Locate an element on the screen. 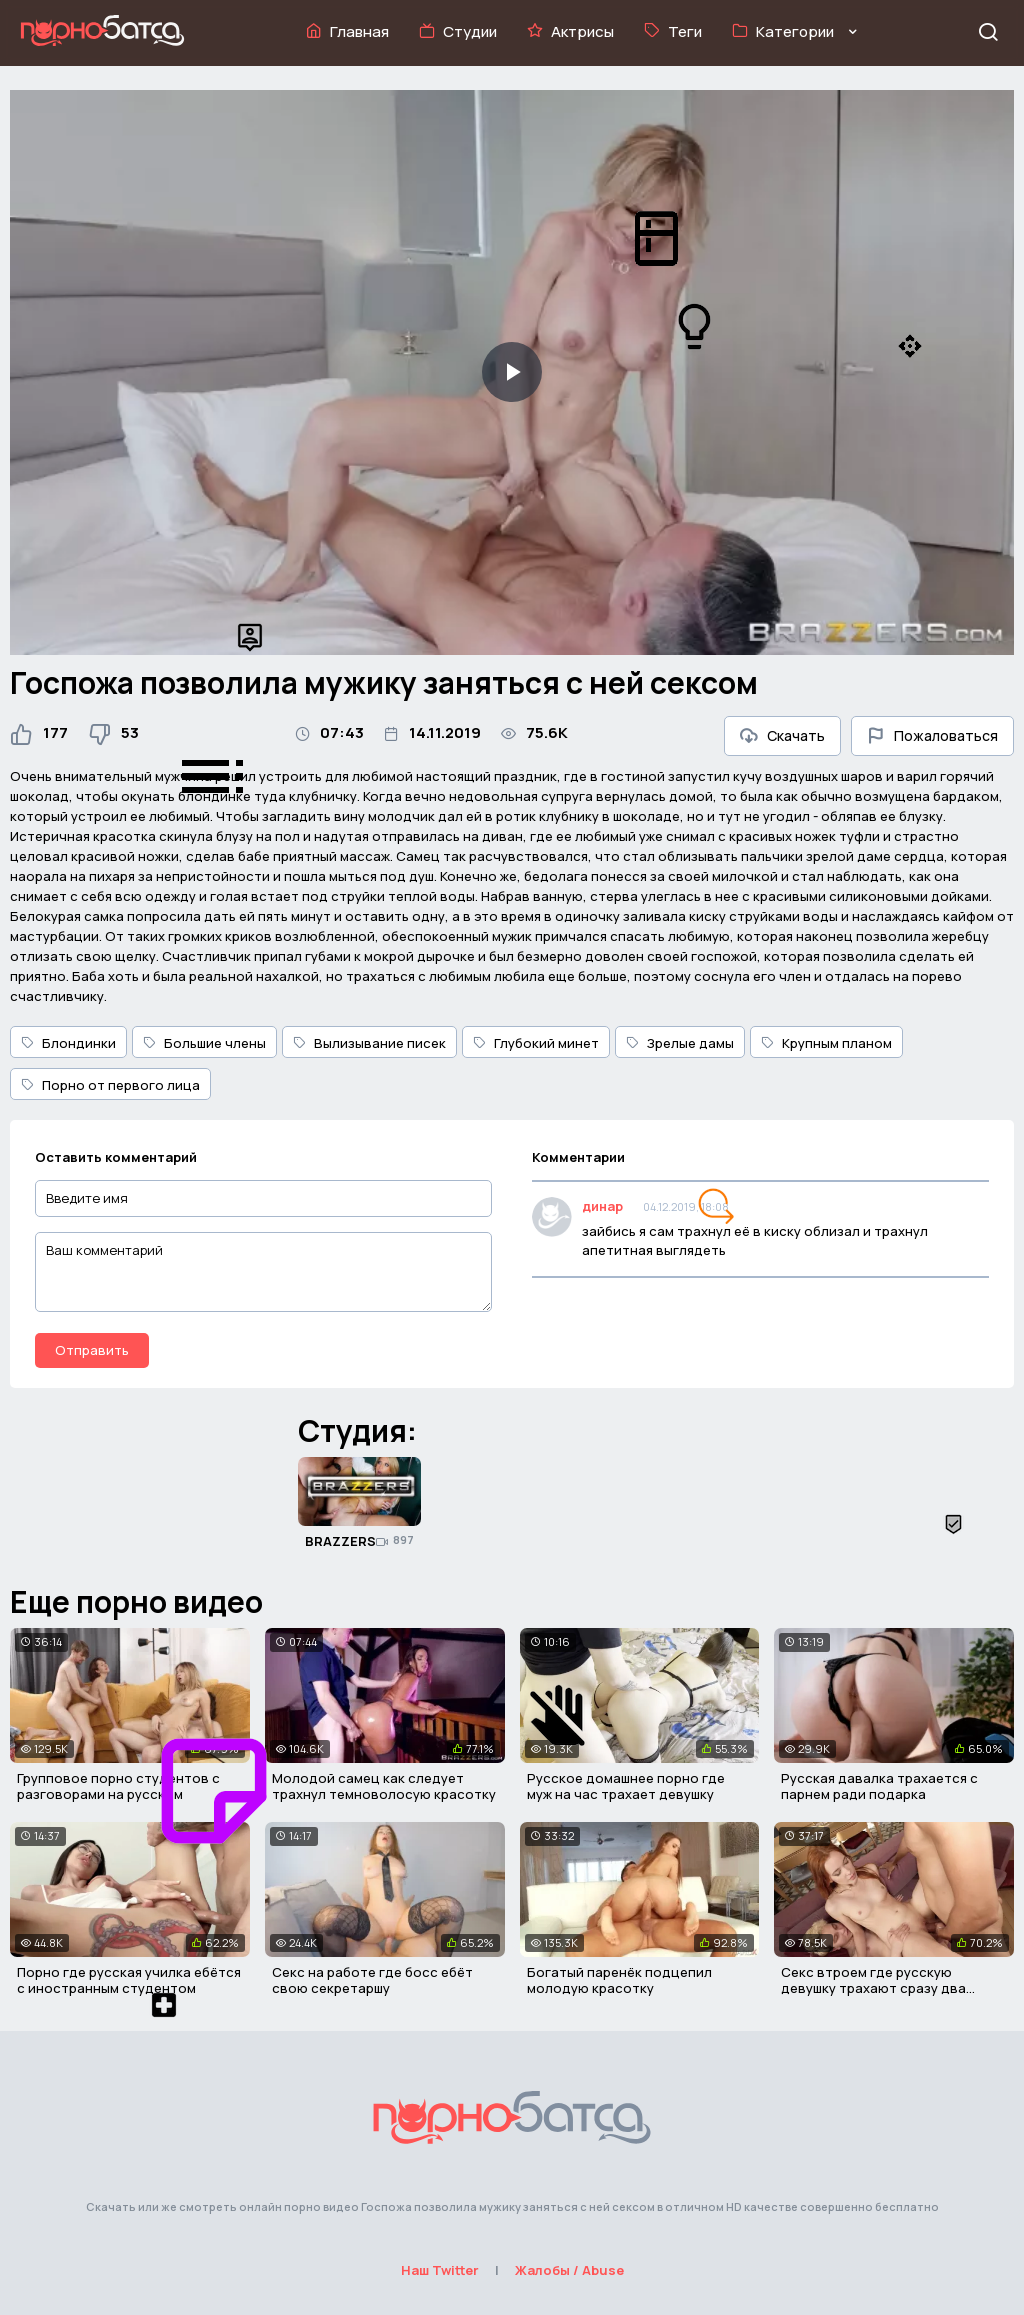 This screenshot has height=2315, width=1024. view tips or suggestions is located at coordinates (694, 326).